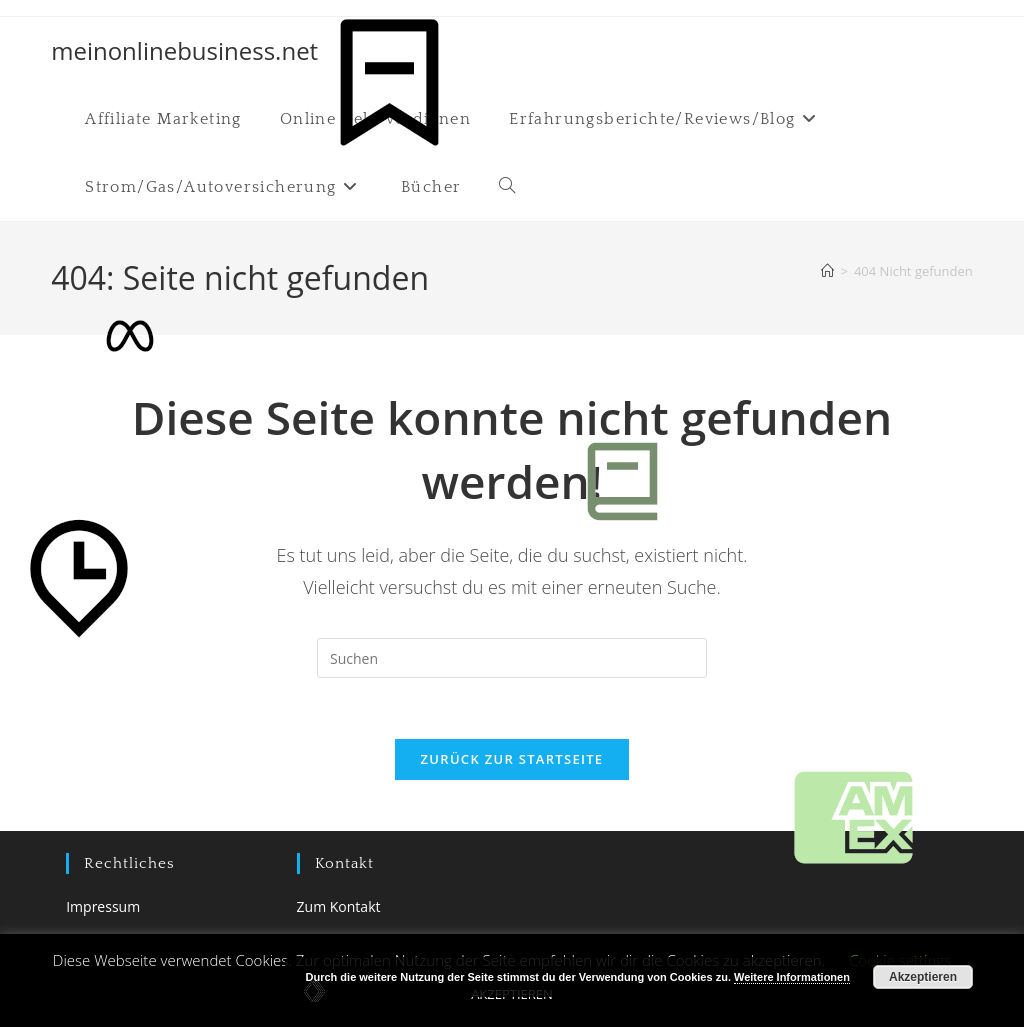 Image resolution: width=1024 pixels, height=1027 pixels. I want to click on Meta company logo, so click(130, 336).